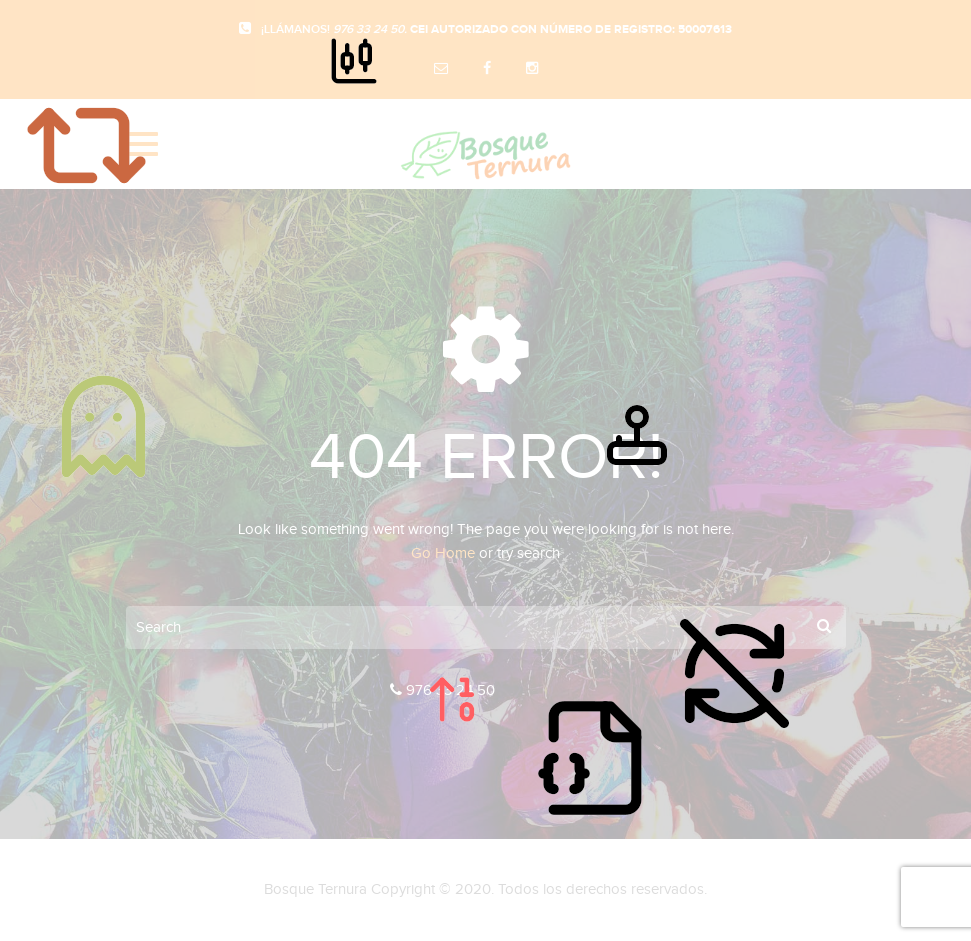 The image size is (971, 941). What do you see at coordinates (354, 61) in the screenshot?
I see `view candlestick chart for stock or crypto trading` at bounding box center [354, 61].